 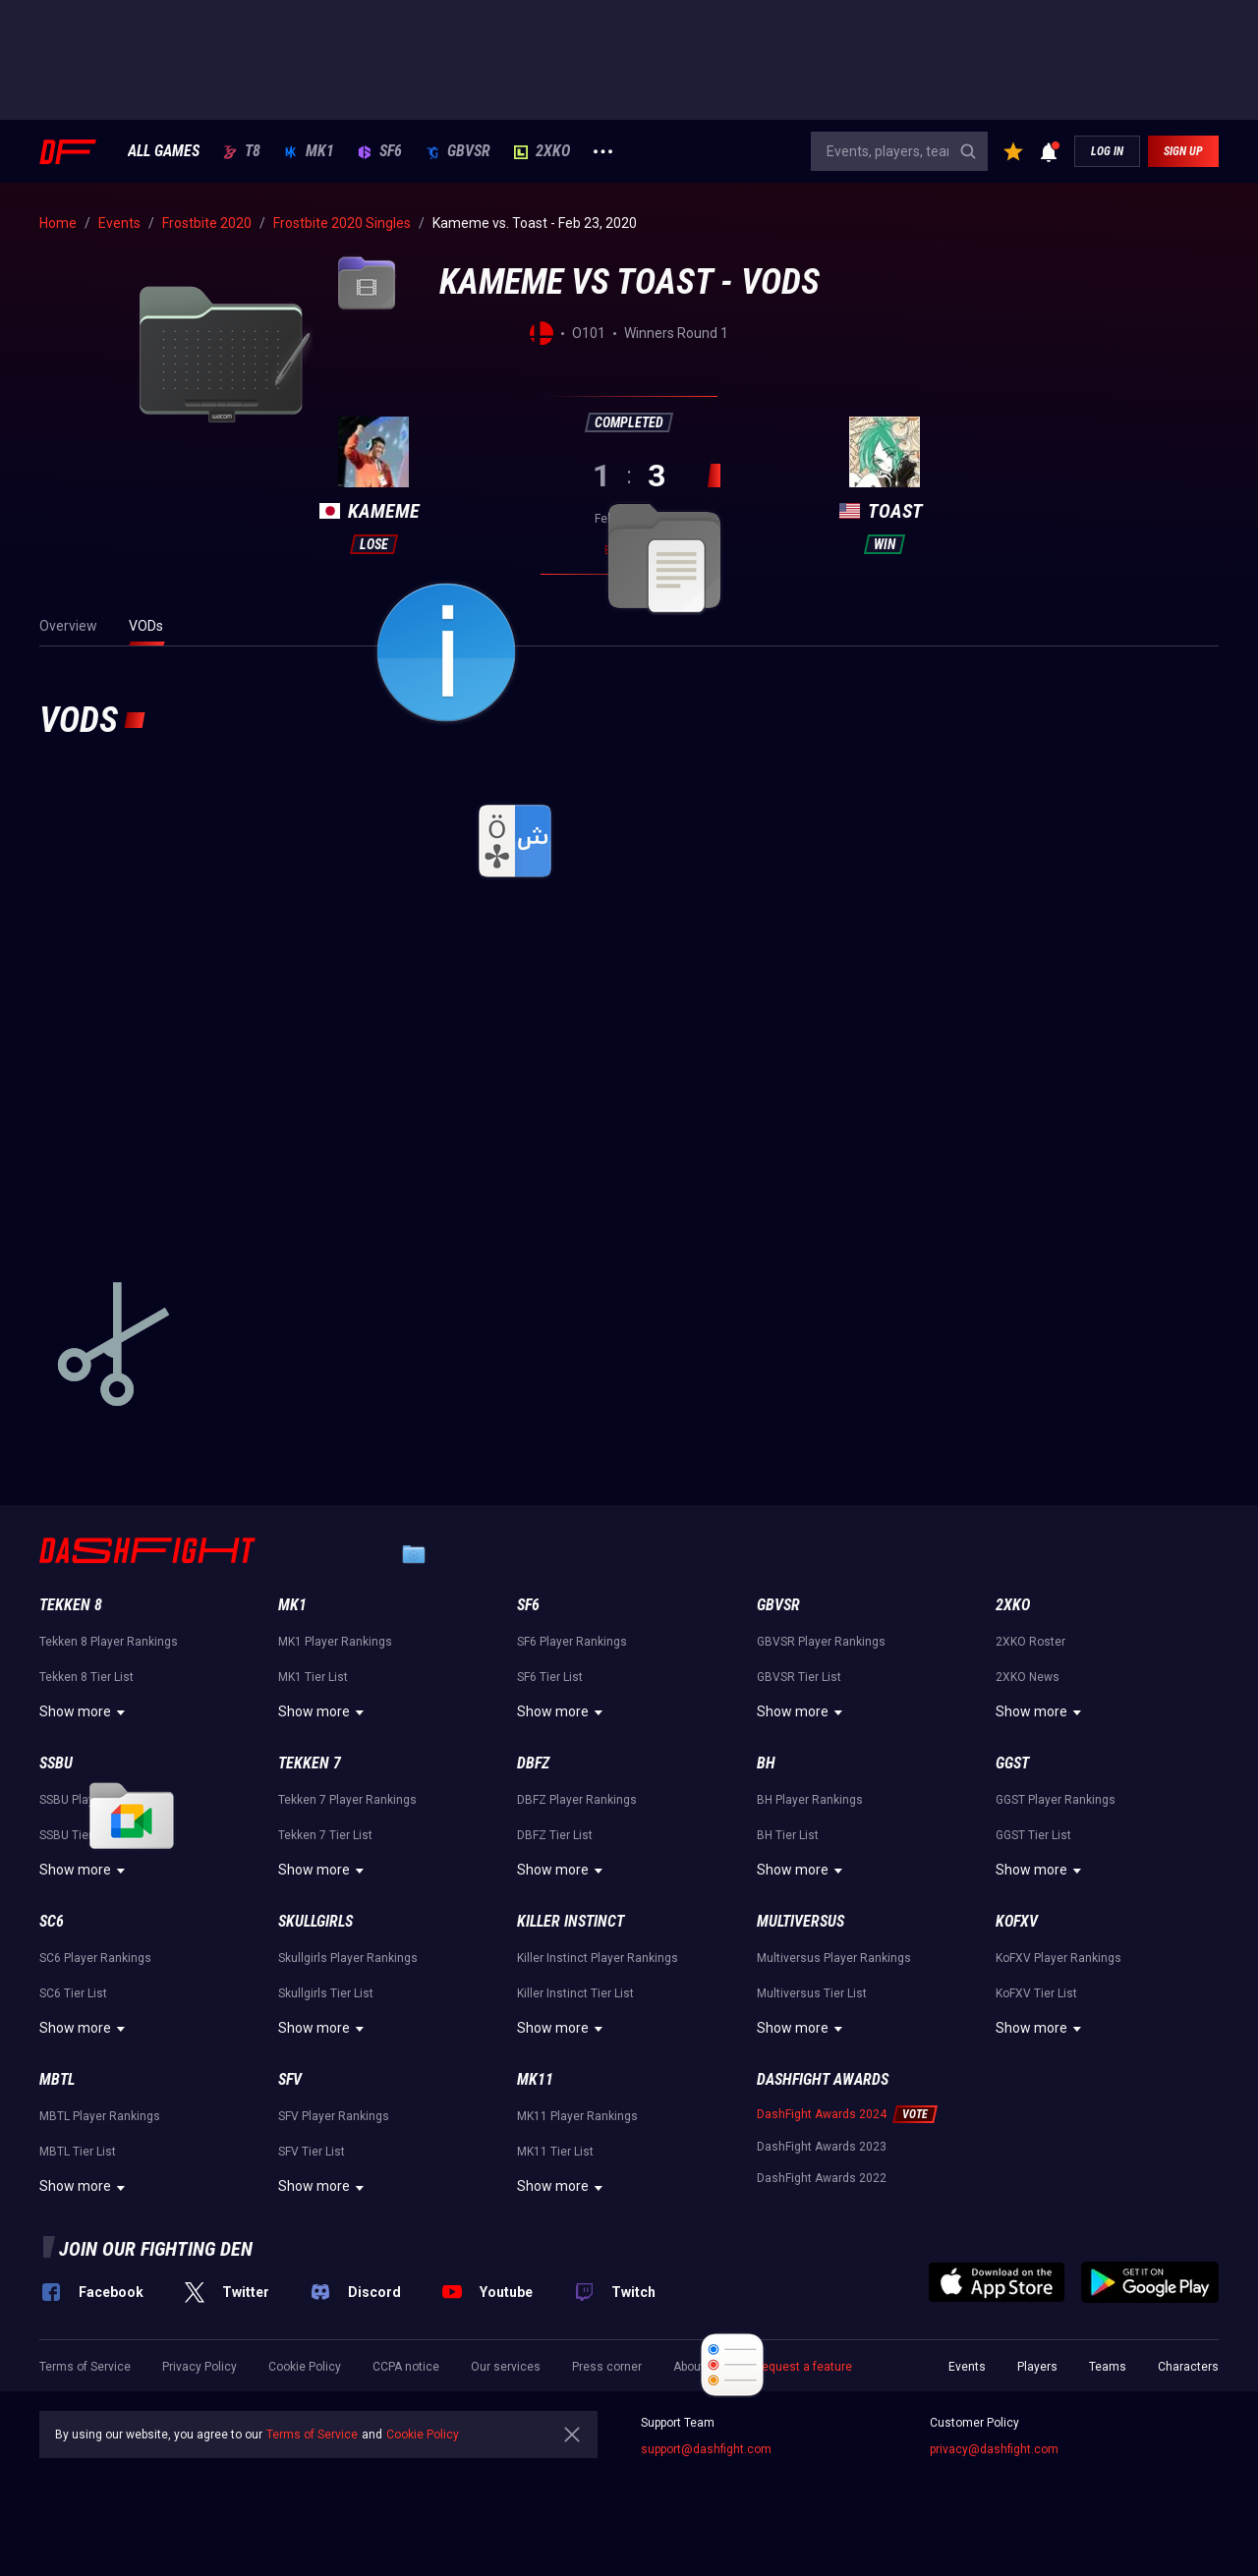 I want to click on open your videos folder, so click(x=367, y=283).